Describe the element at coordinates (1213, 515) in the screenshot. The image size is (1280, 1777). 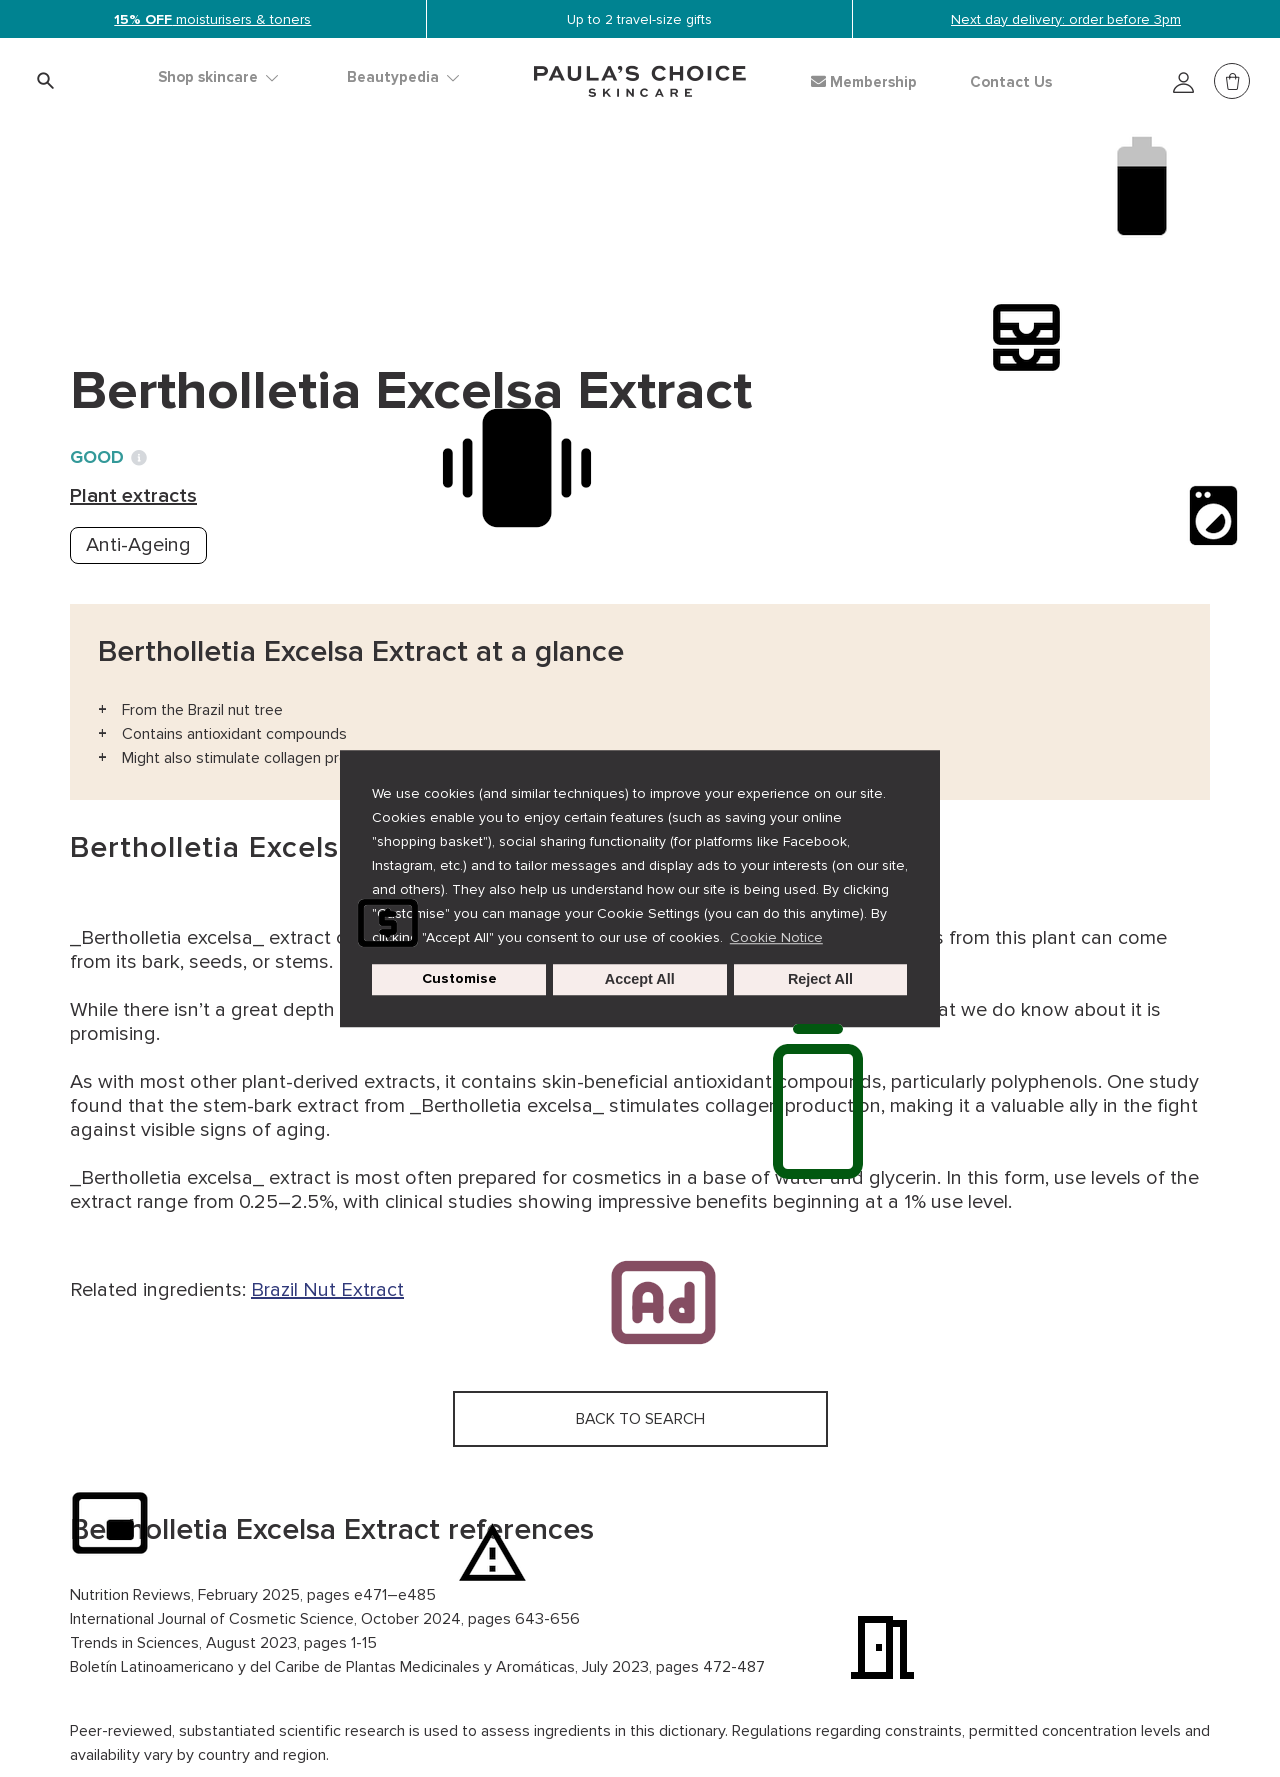
I see `find nearby laundromats or laundry services` at that location.